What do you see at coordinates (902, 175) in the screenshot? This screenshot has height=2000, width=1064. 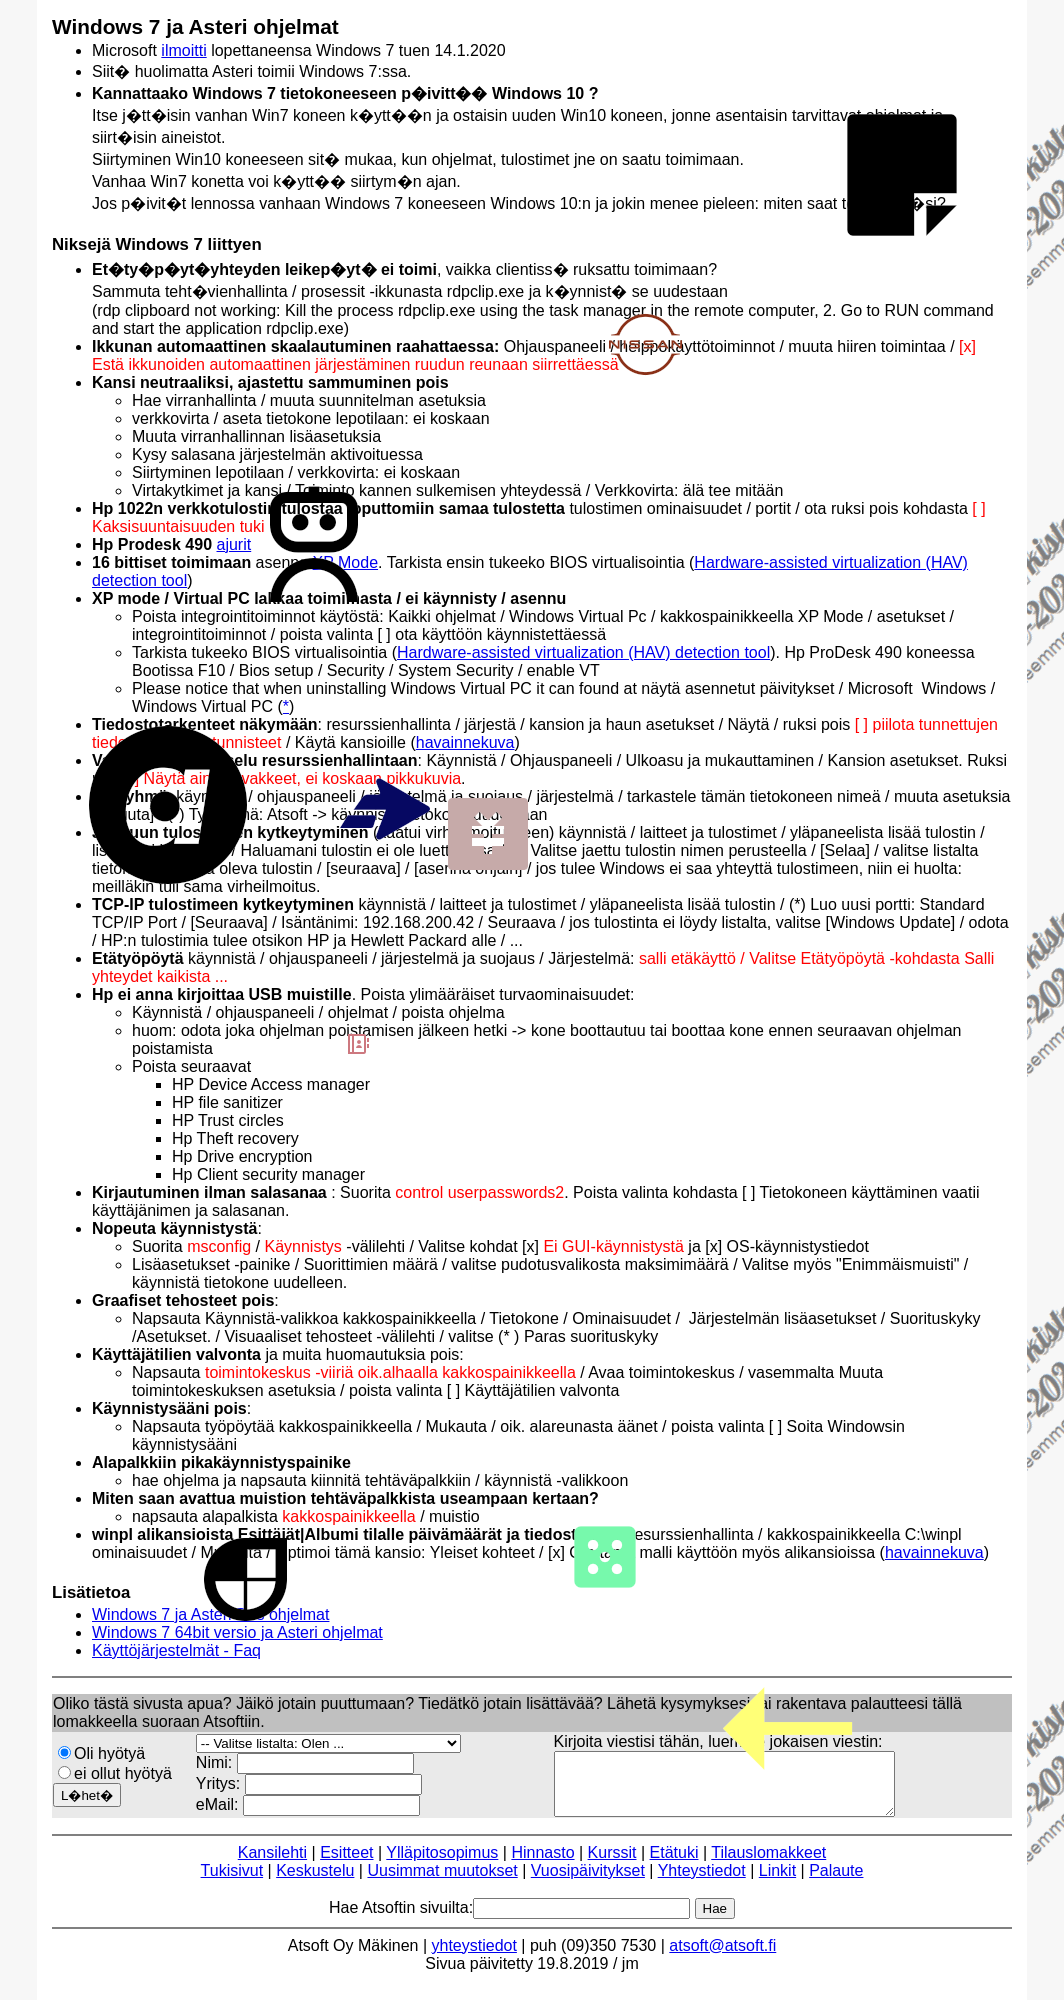 I see `view document or file` at bounding box center [902, 175].